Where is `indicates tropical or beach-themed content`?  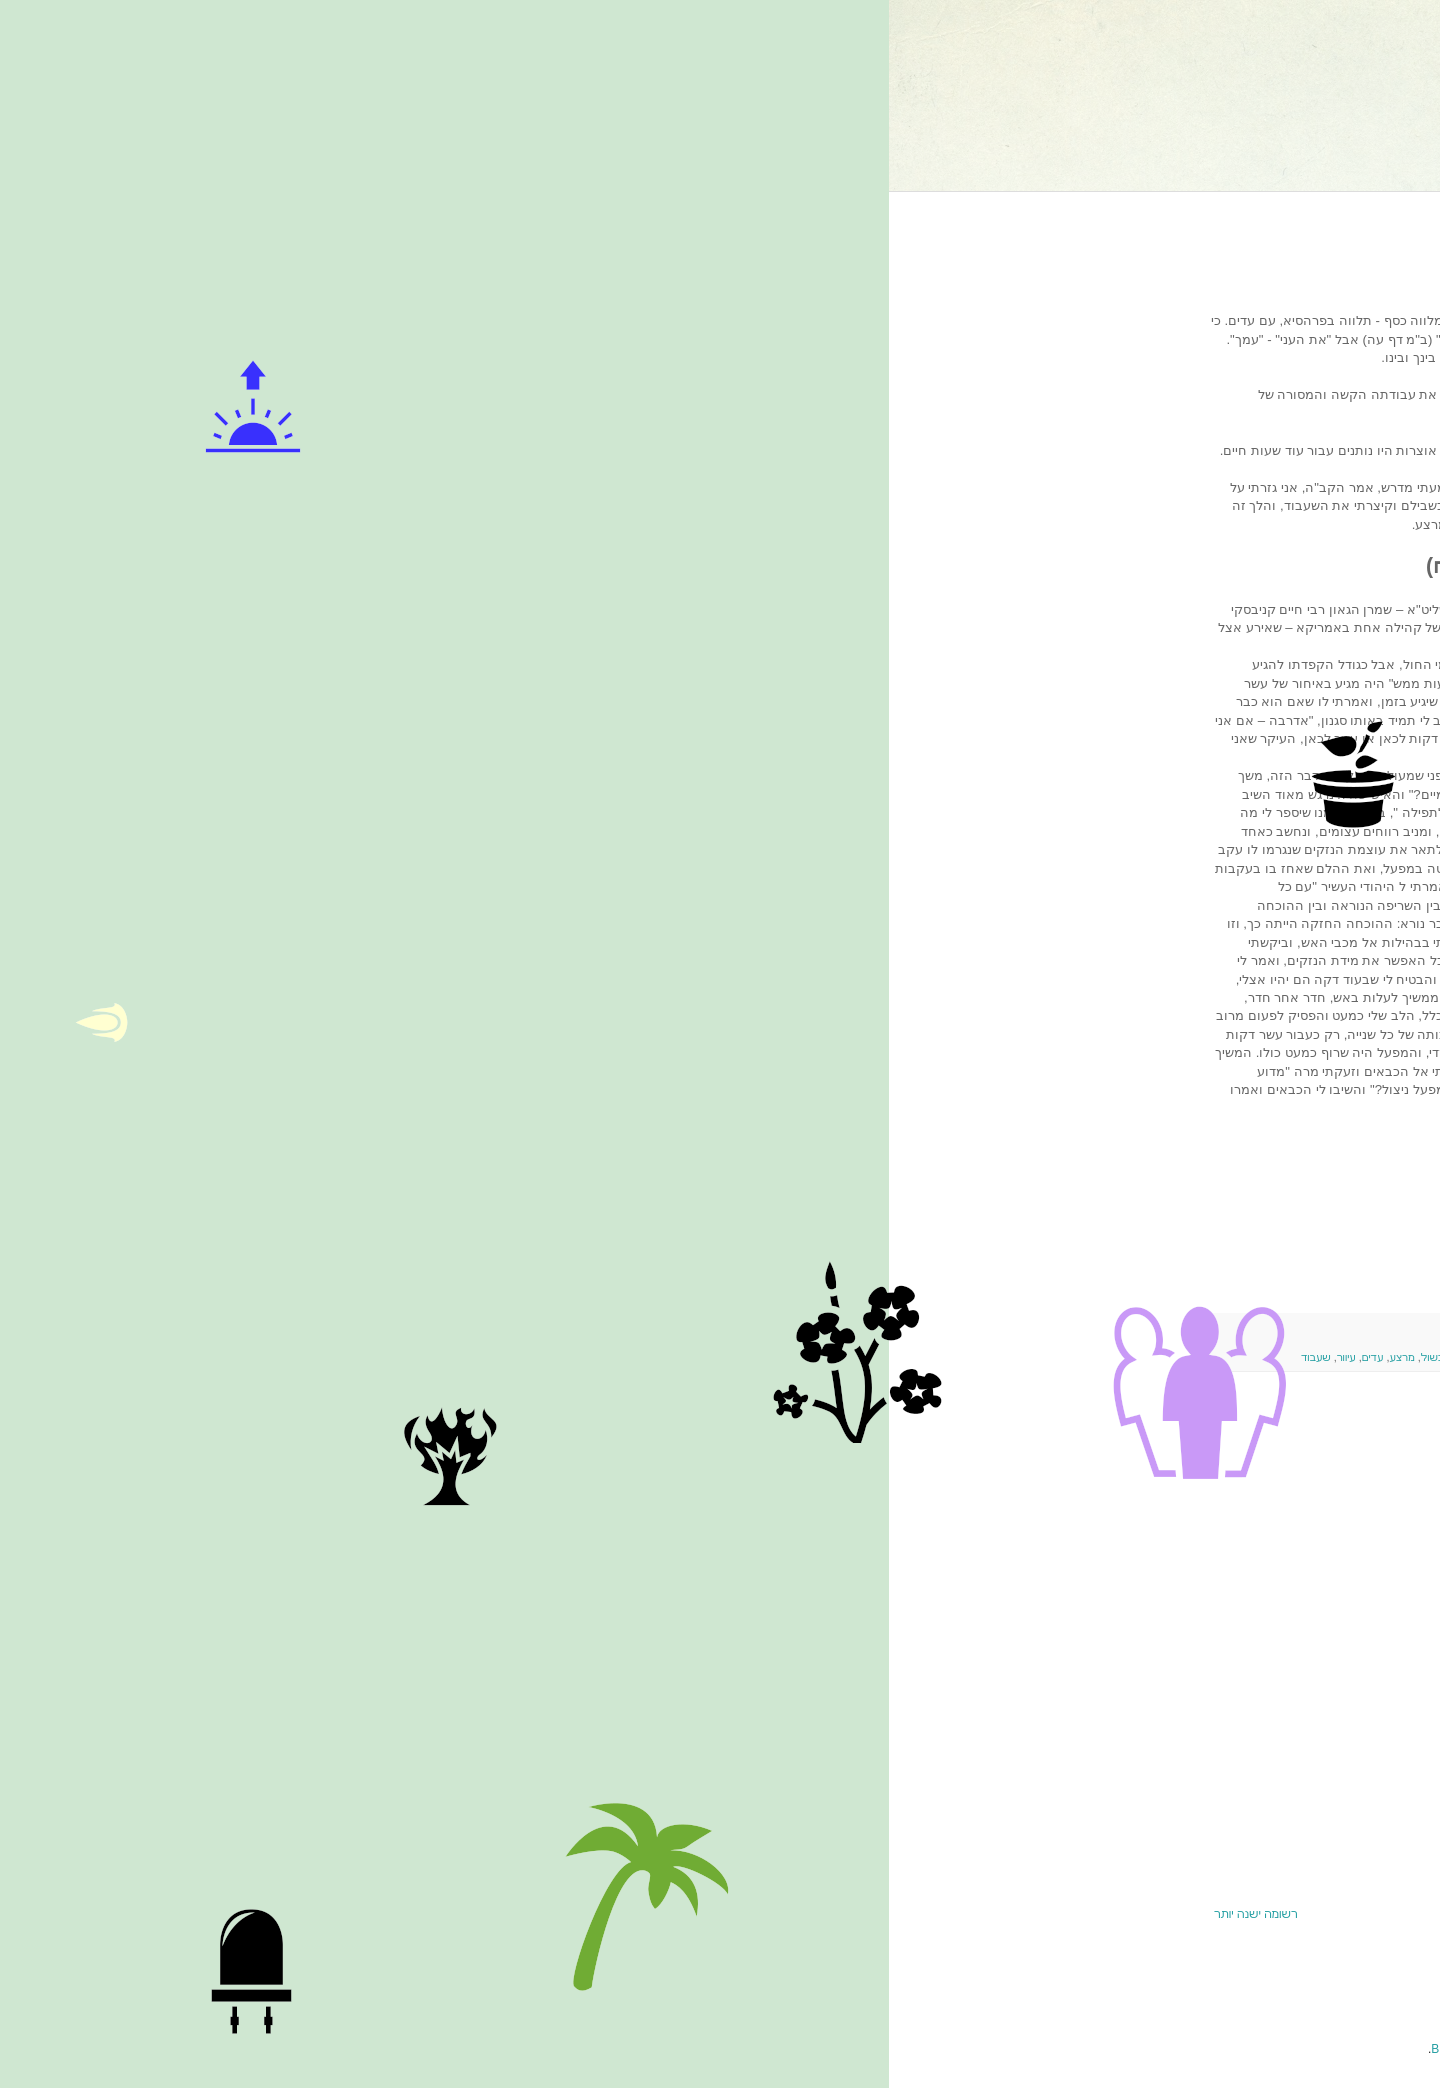
indicates tropical or beach-themed content is located at coordinates (645, 1896).